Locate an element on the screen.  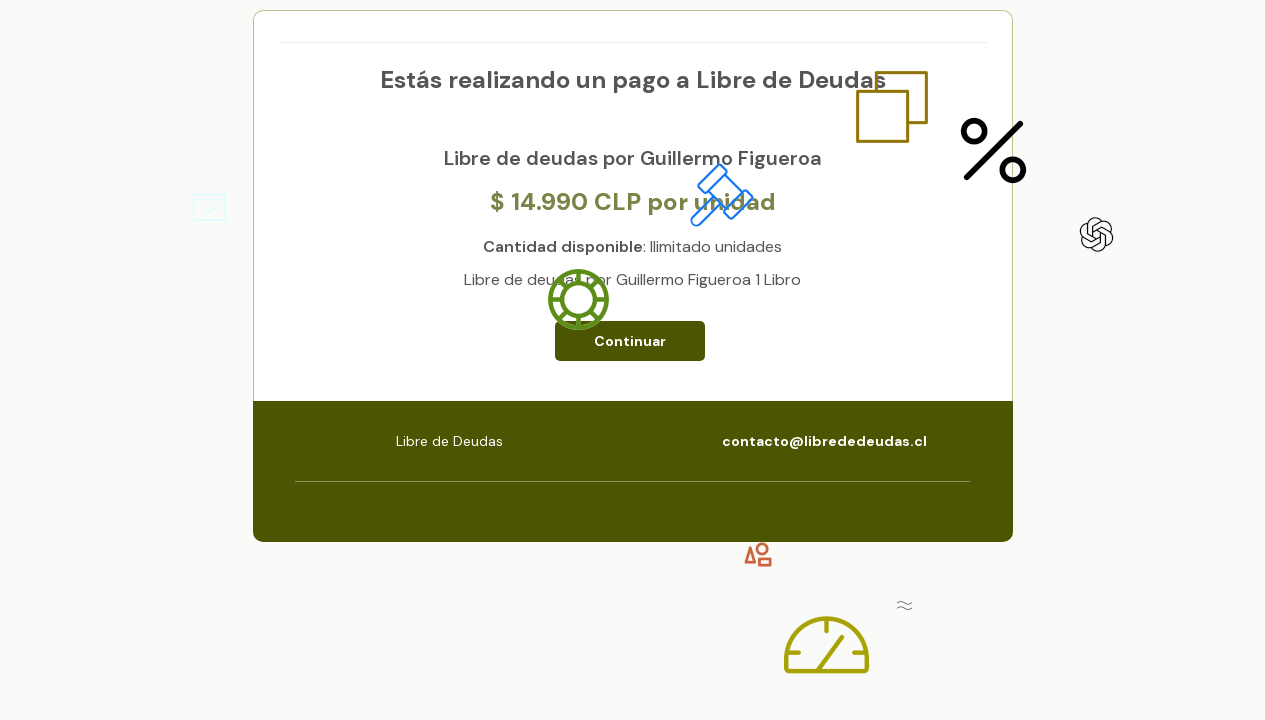
view performance or speed metrics is located at coordinates (826, 649).